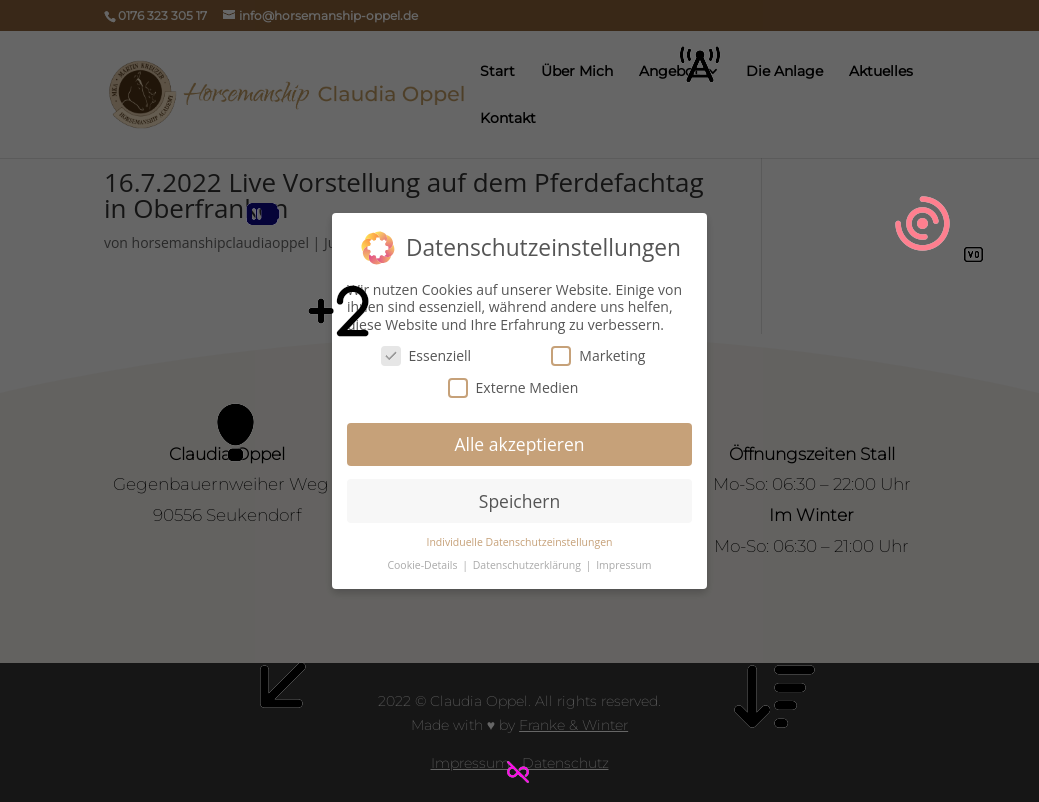 This screenshot has height=802, width=1039. What do you see at coordinates (973, 254) in the screenshot?
I see `toggle voiceover or voice output settings` at bounding box center [973, 254].